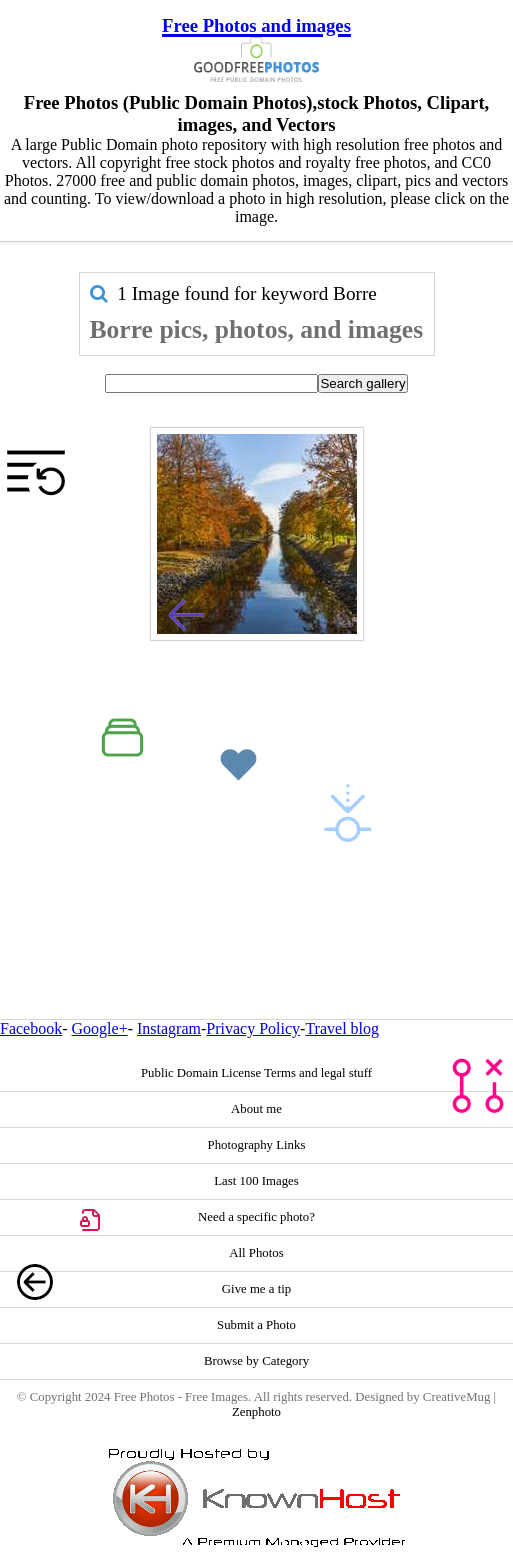 The image size is (513, 1568). I want to click on indicates a closed or rejected pull request, so click(478, 1084).